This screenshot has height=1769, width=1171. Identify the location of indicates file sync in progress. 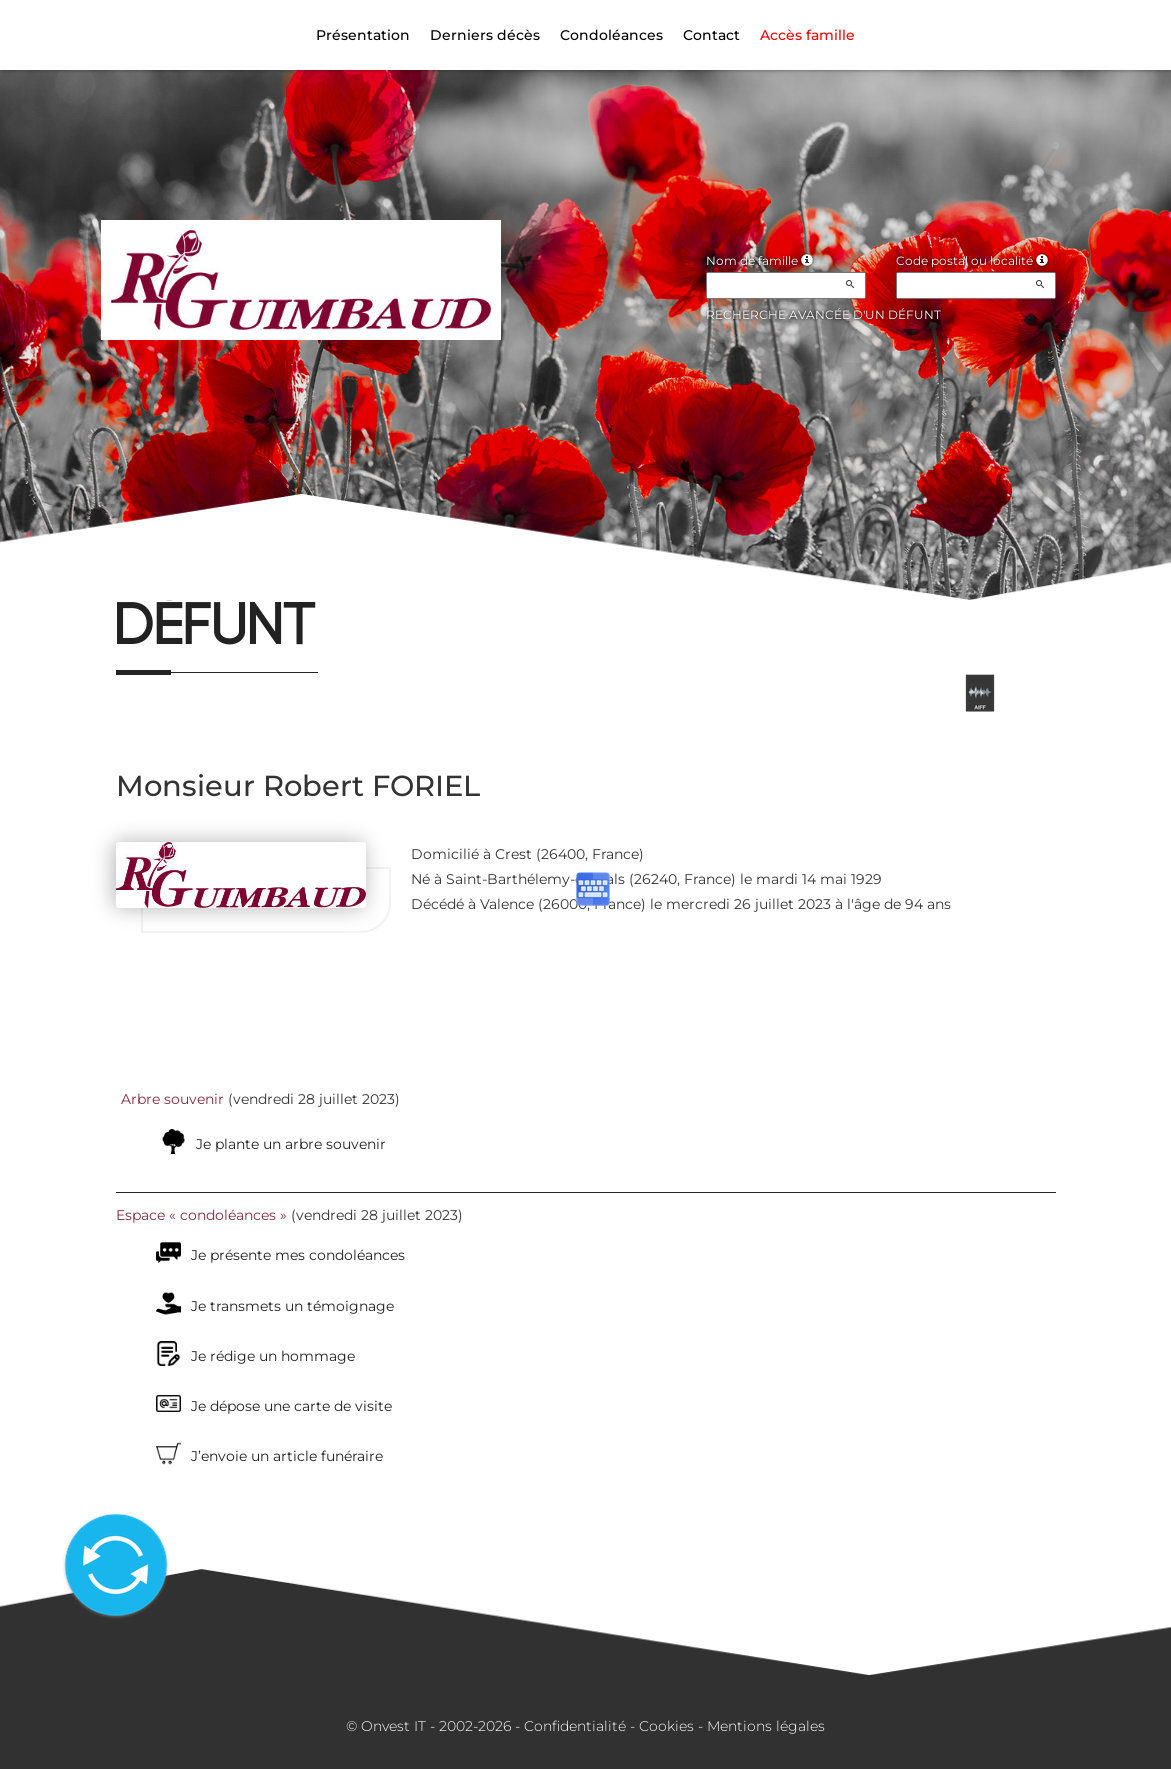
(116, 1565).